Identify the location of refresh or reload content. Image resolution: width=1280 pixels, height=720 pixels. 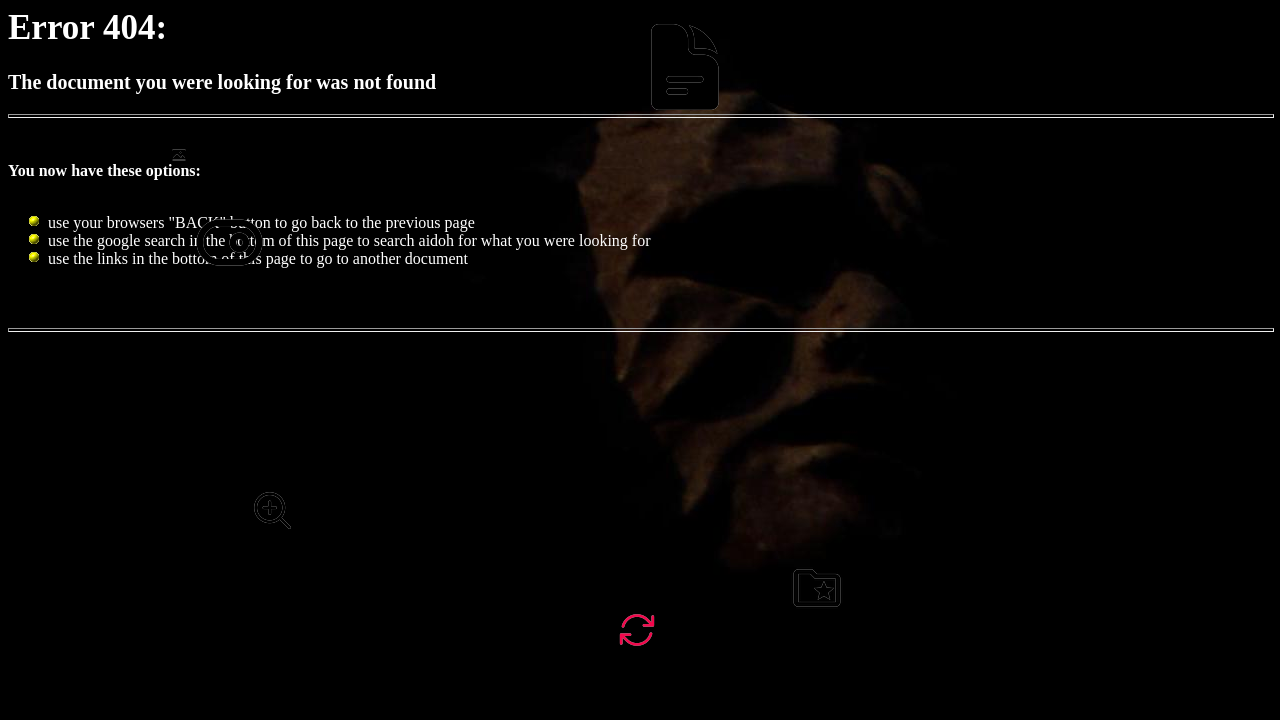
(637, 630).